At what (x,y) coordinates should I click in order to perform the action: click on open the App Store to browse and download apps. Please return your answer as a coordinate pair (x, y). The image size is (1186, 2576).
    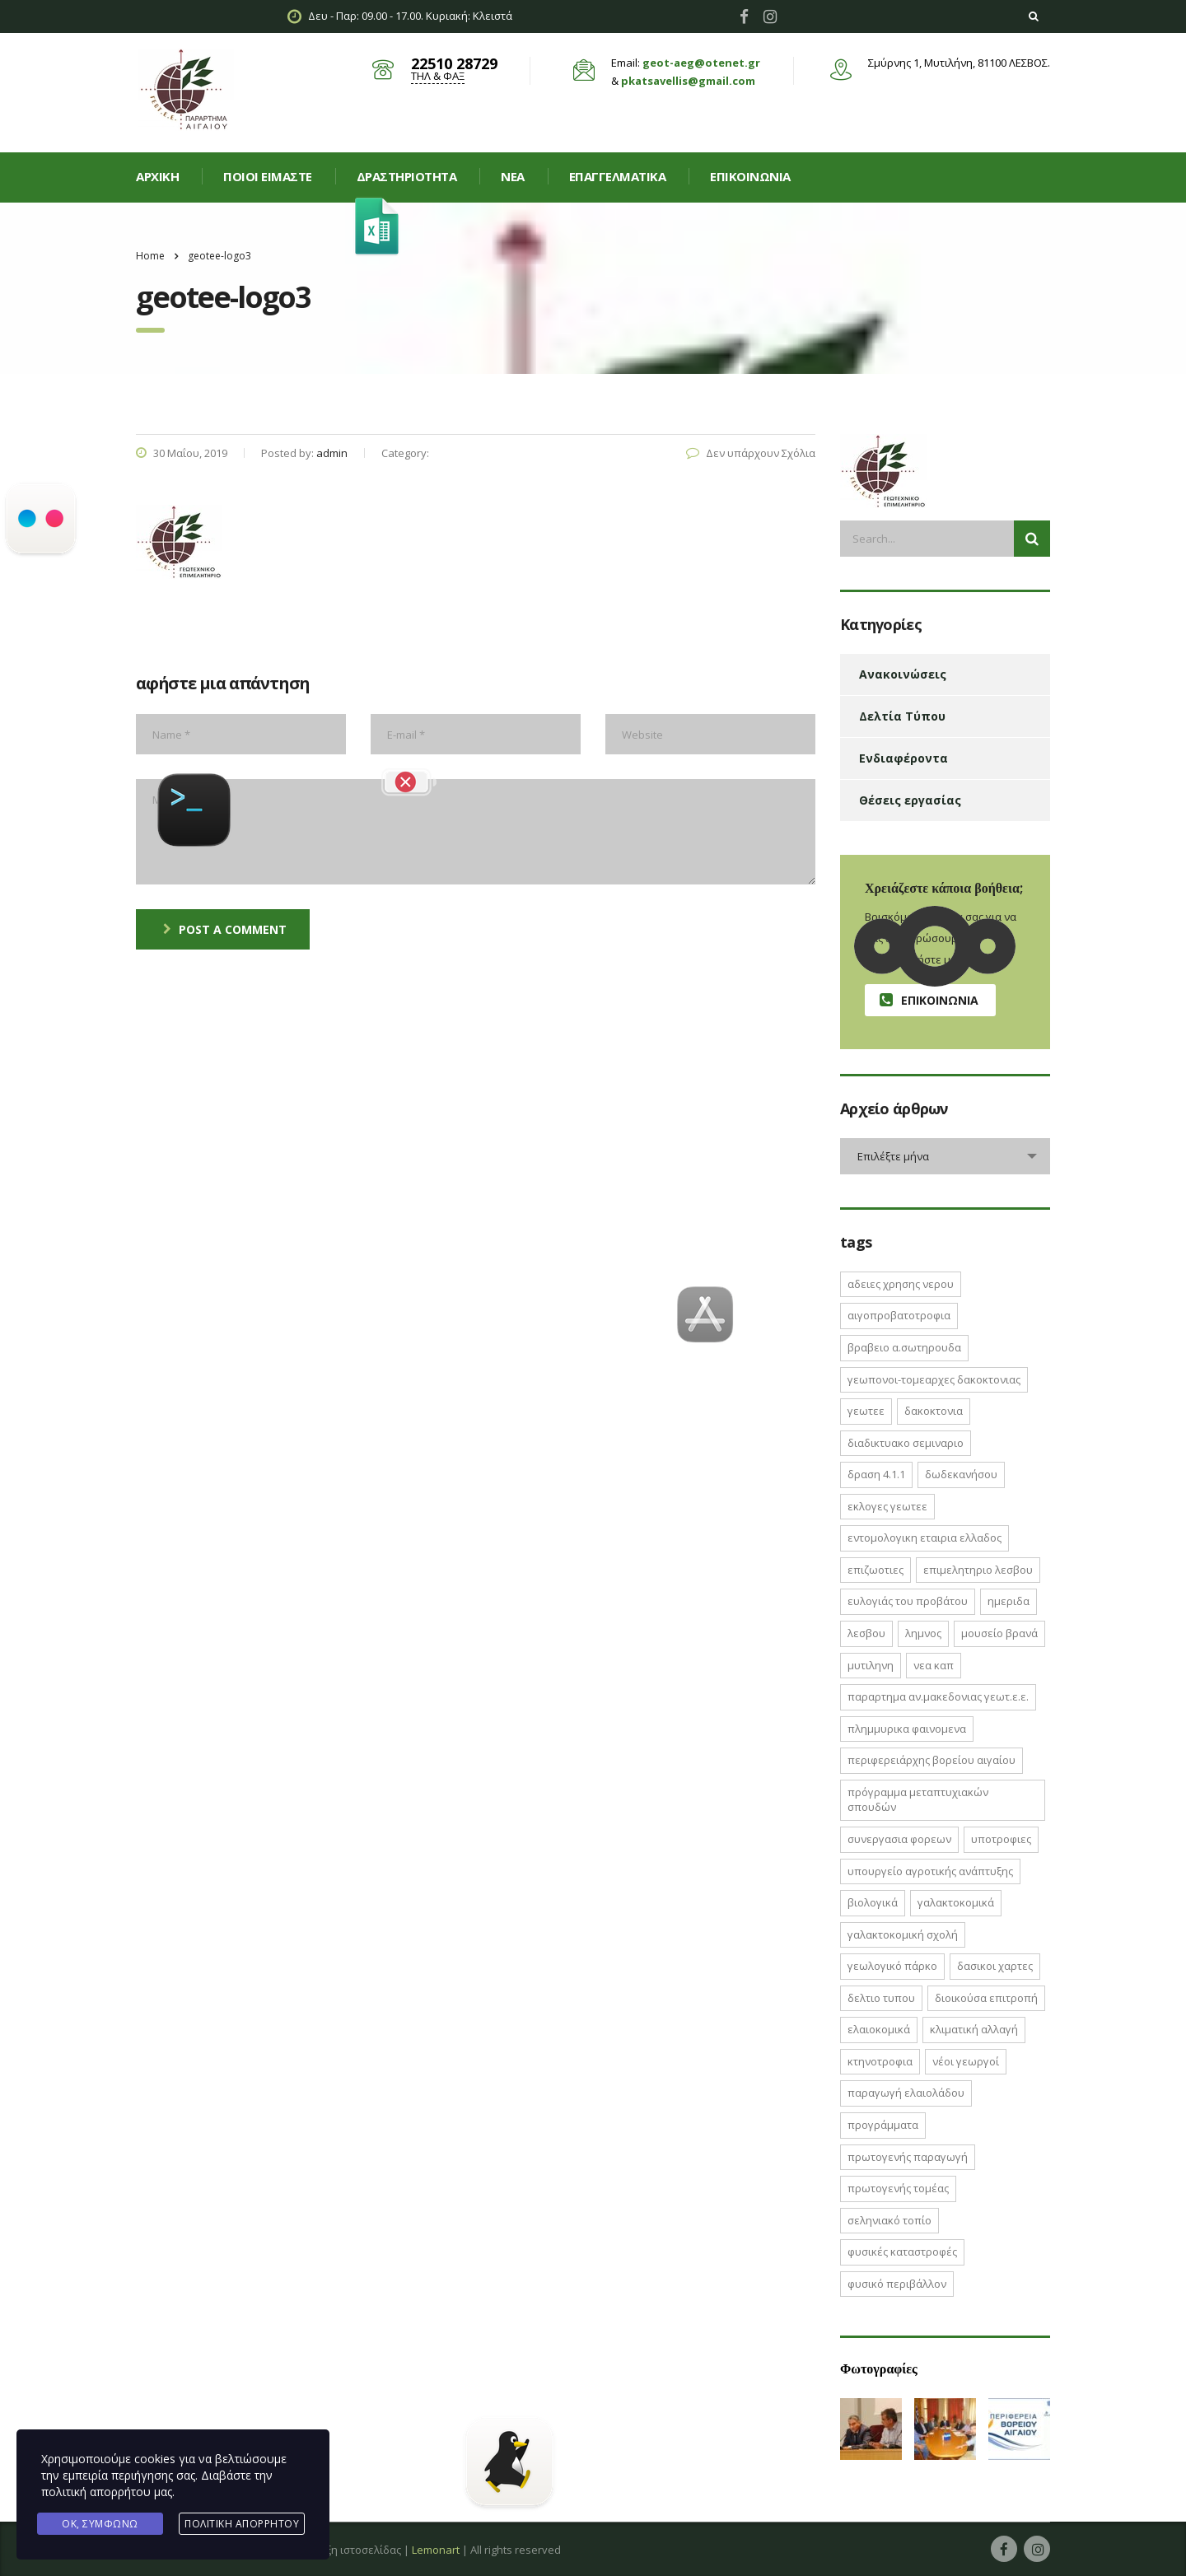
    Looking at the image, I should click on (705, 1314).